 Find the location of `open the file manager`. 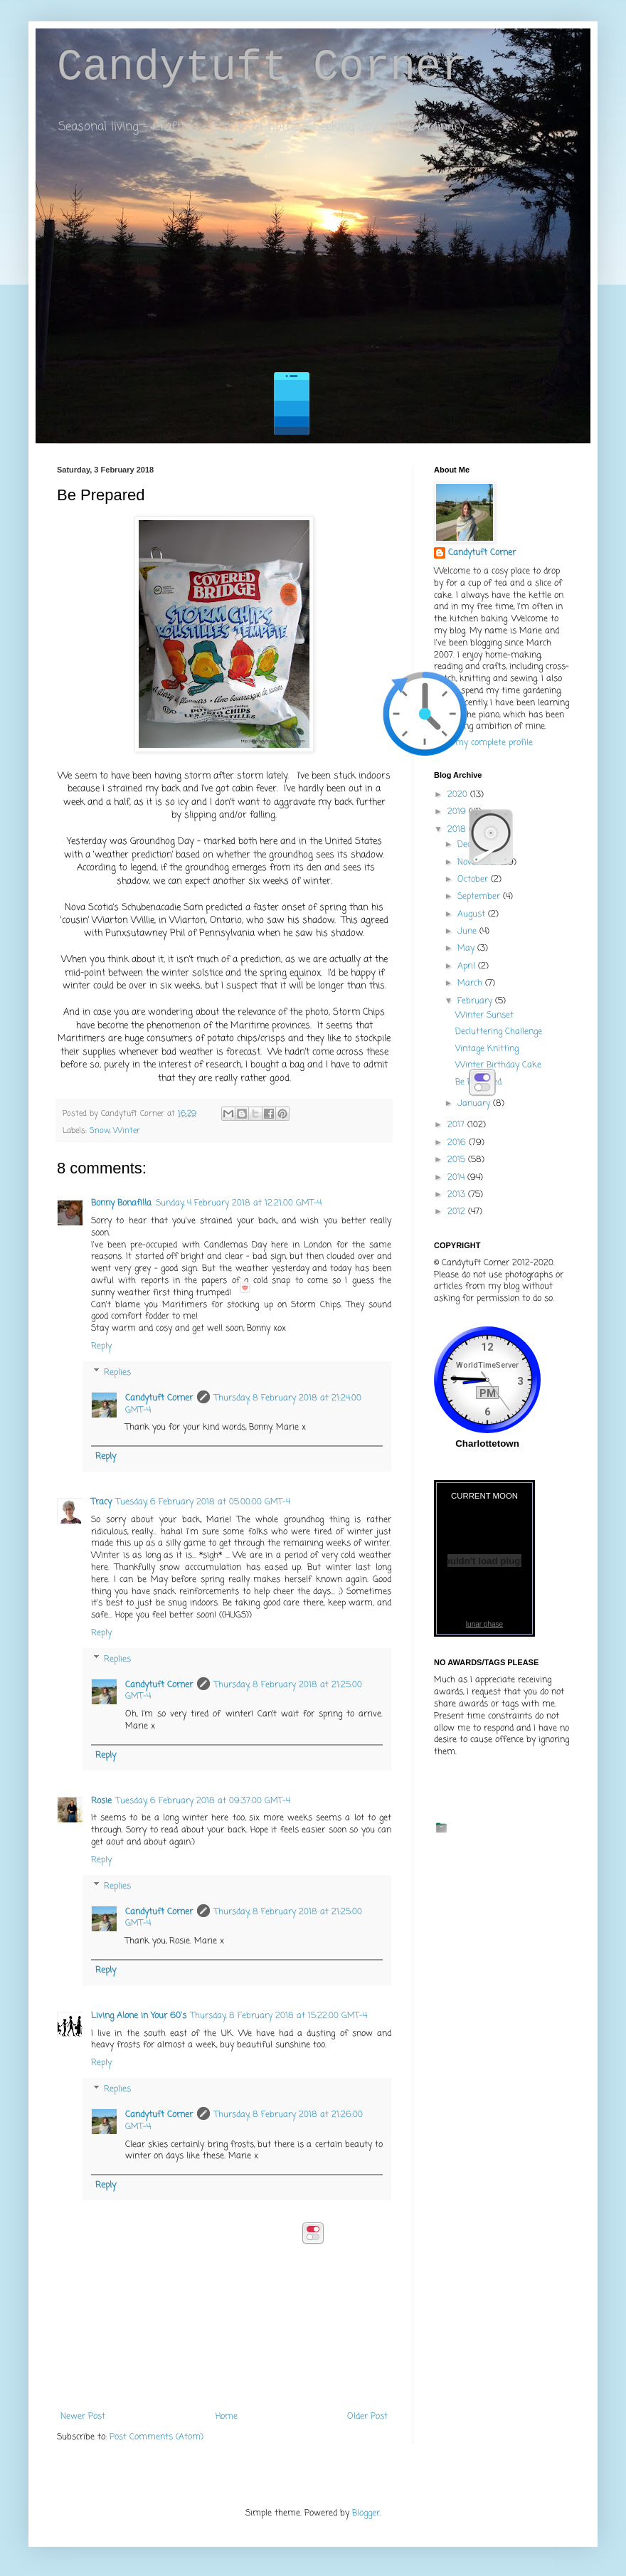

open the file manager is located at coordinates (441, 1827).